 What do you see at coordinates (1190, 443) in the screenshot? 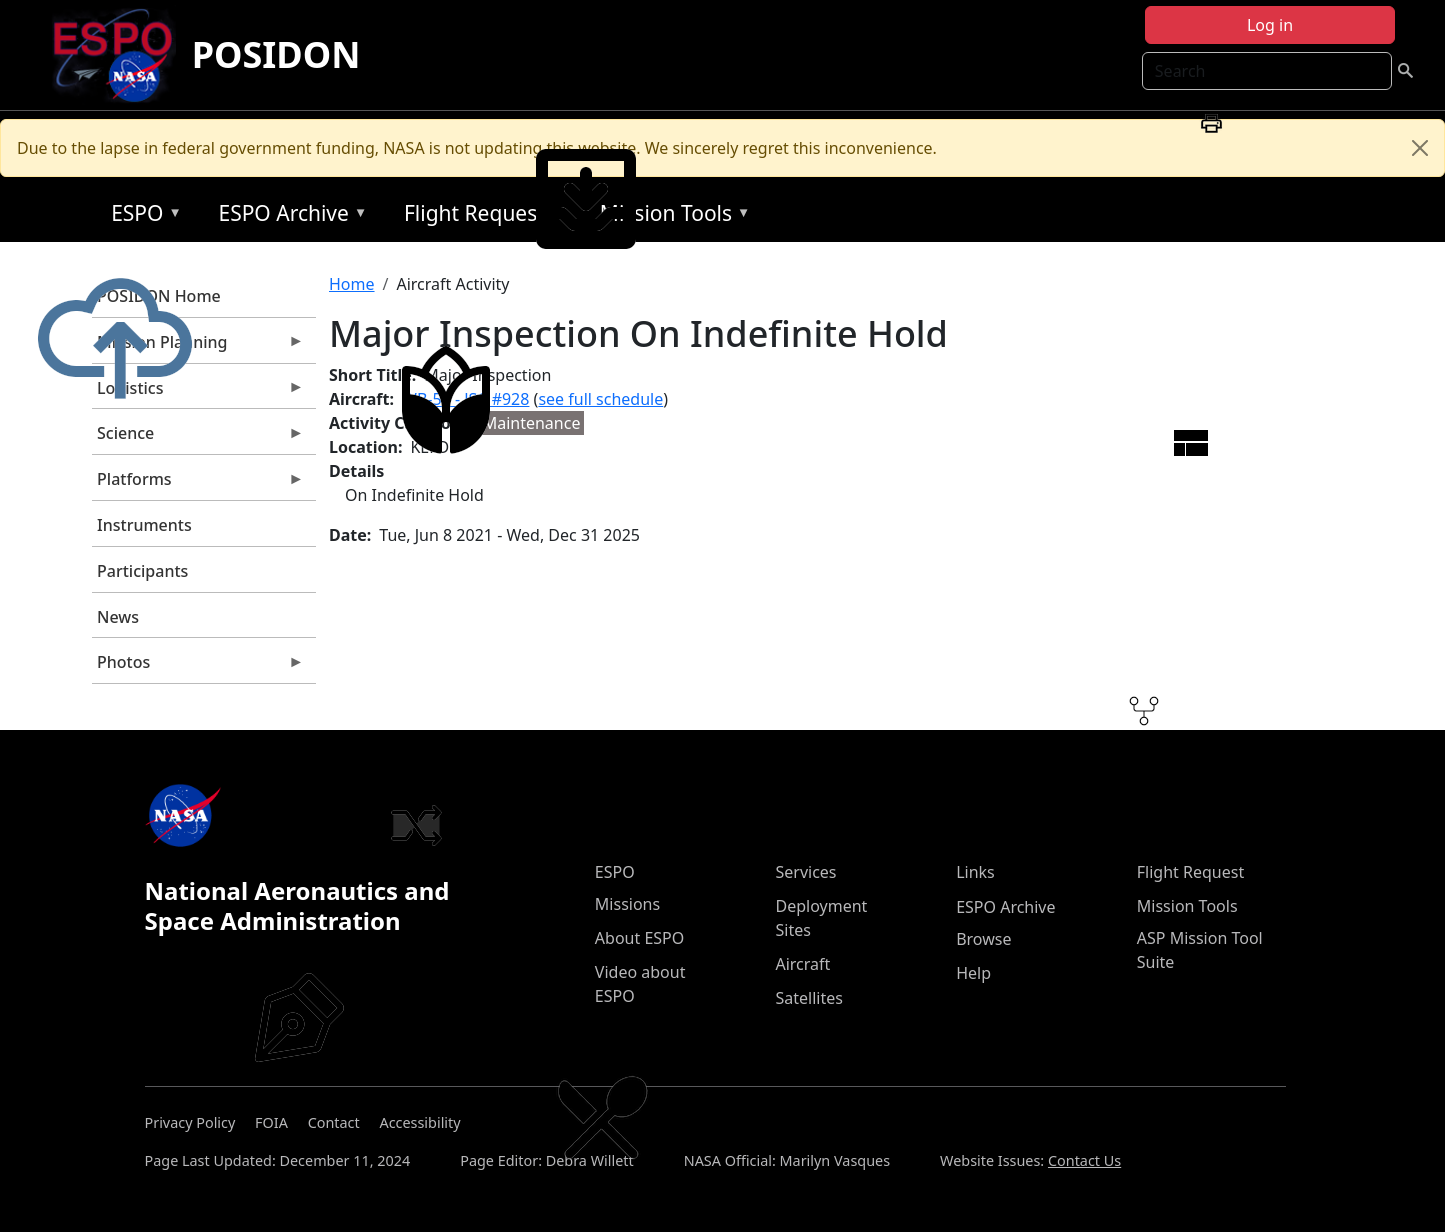
I see `switch to compact view mode` at bounding box center [1190, 443].